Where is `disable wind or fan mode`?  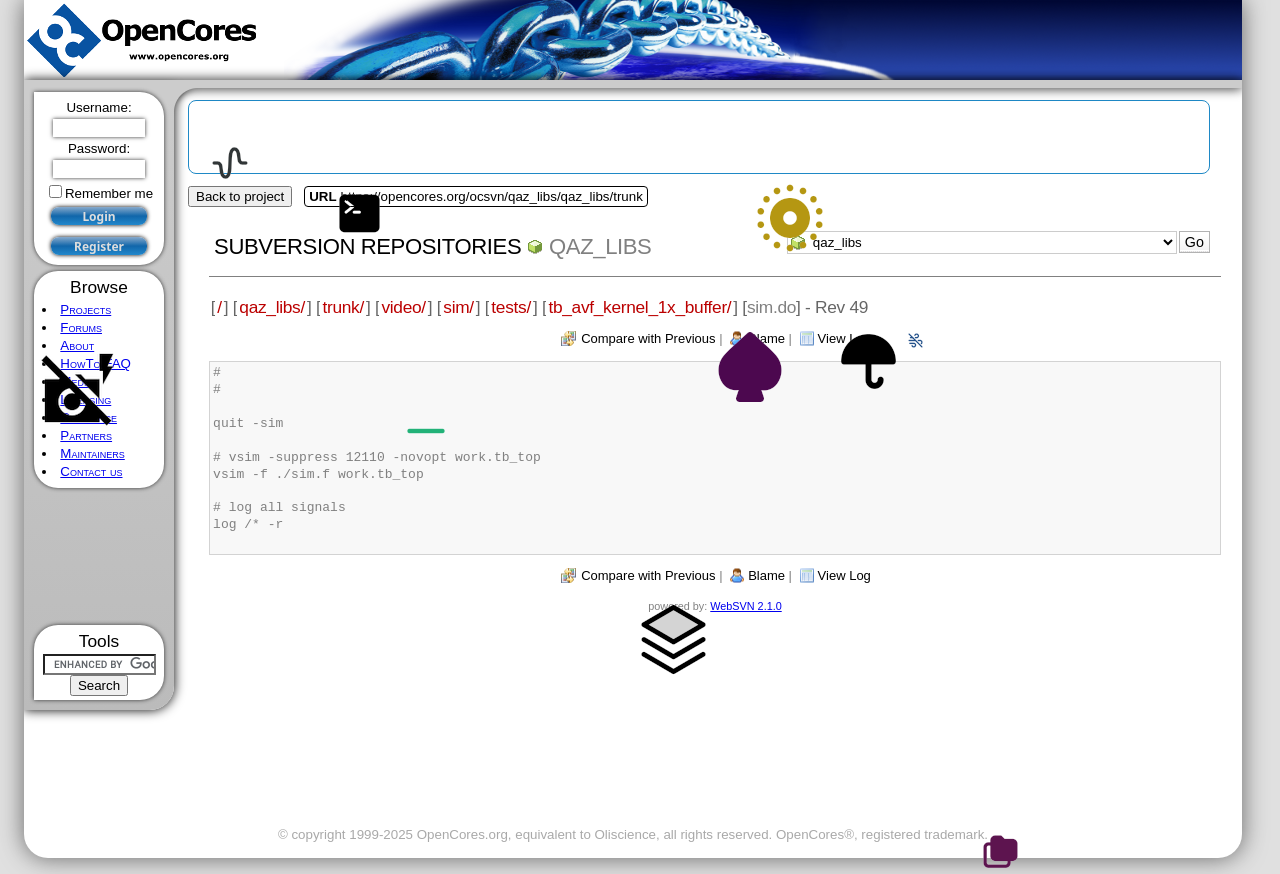
disable wind or fan mode is located at coordinates (915, 340).